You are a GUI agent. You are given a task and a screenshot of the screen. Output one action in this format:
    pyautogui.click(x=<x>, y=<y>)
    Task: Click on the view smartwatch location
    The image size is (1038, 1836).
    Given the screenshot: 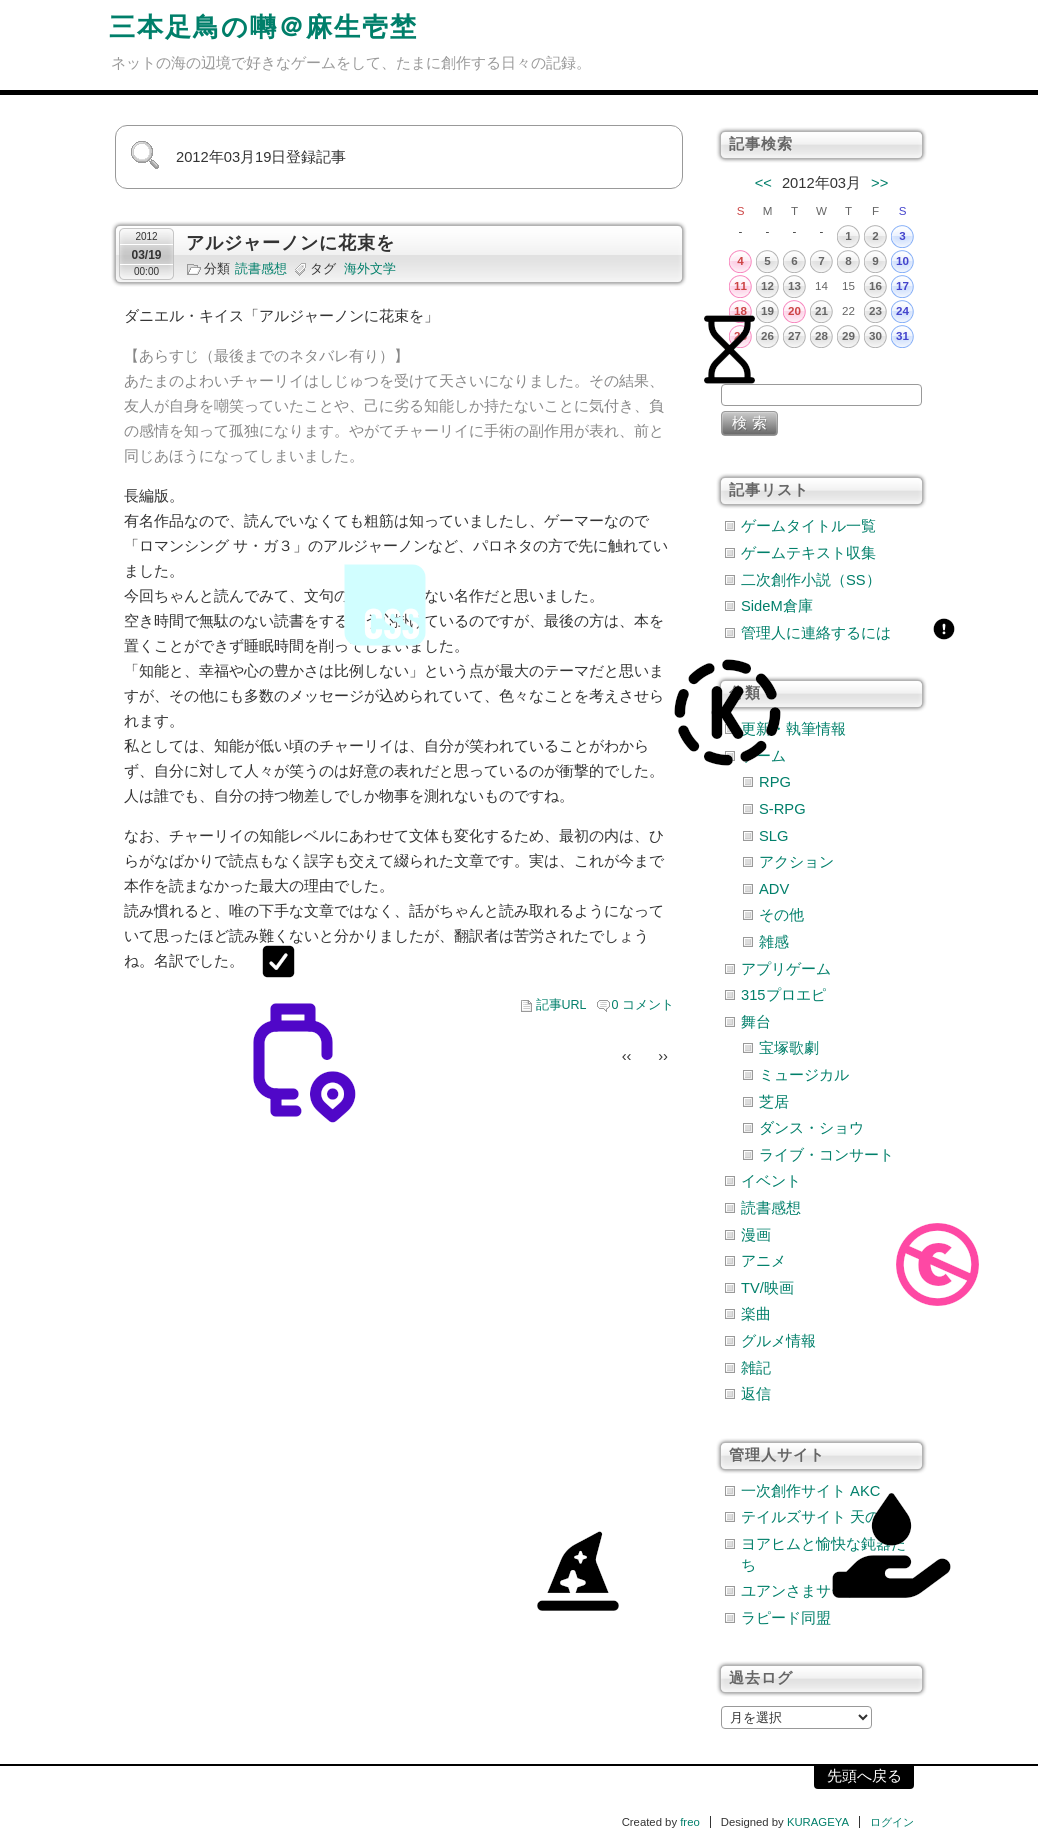 What is the action you would take?
    pyautogui.click(x=293, y=1060)
    